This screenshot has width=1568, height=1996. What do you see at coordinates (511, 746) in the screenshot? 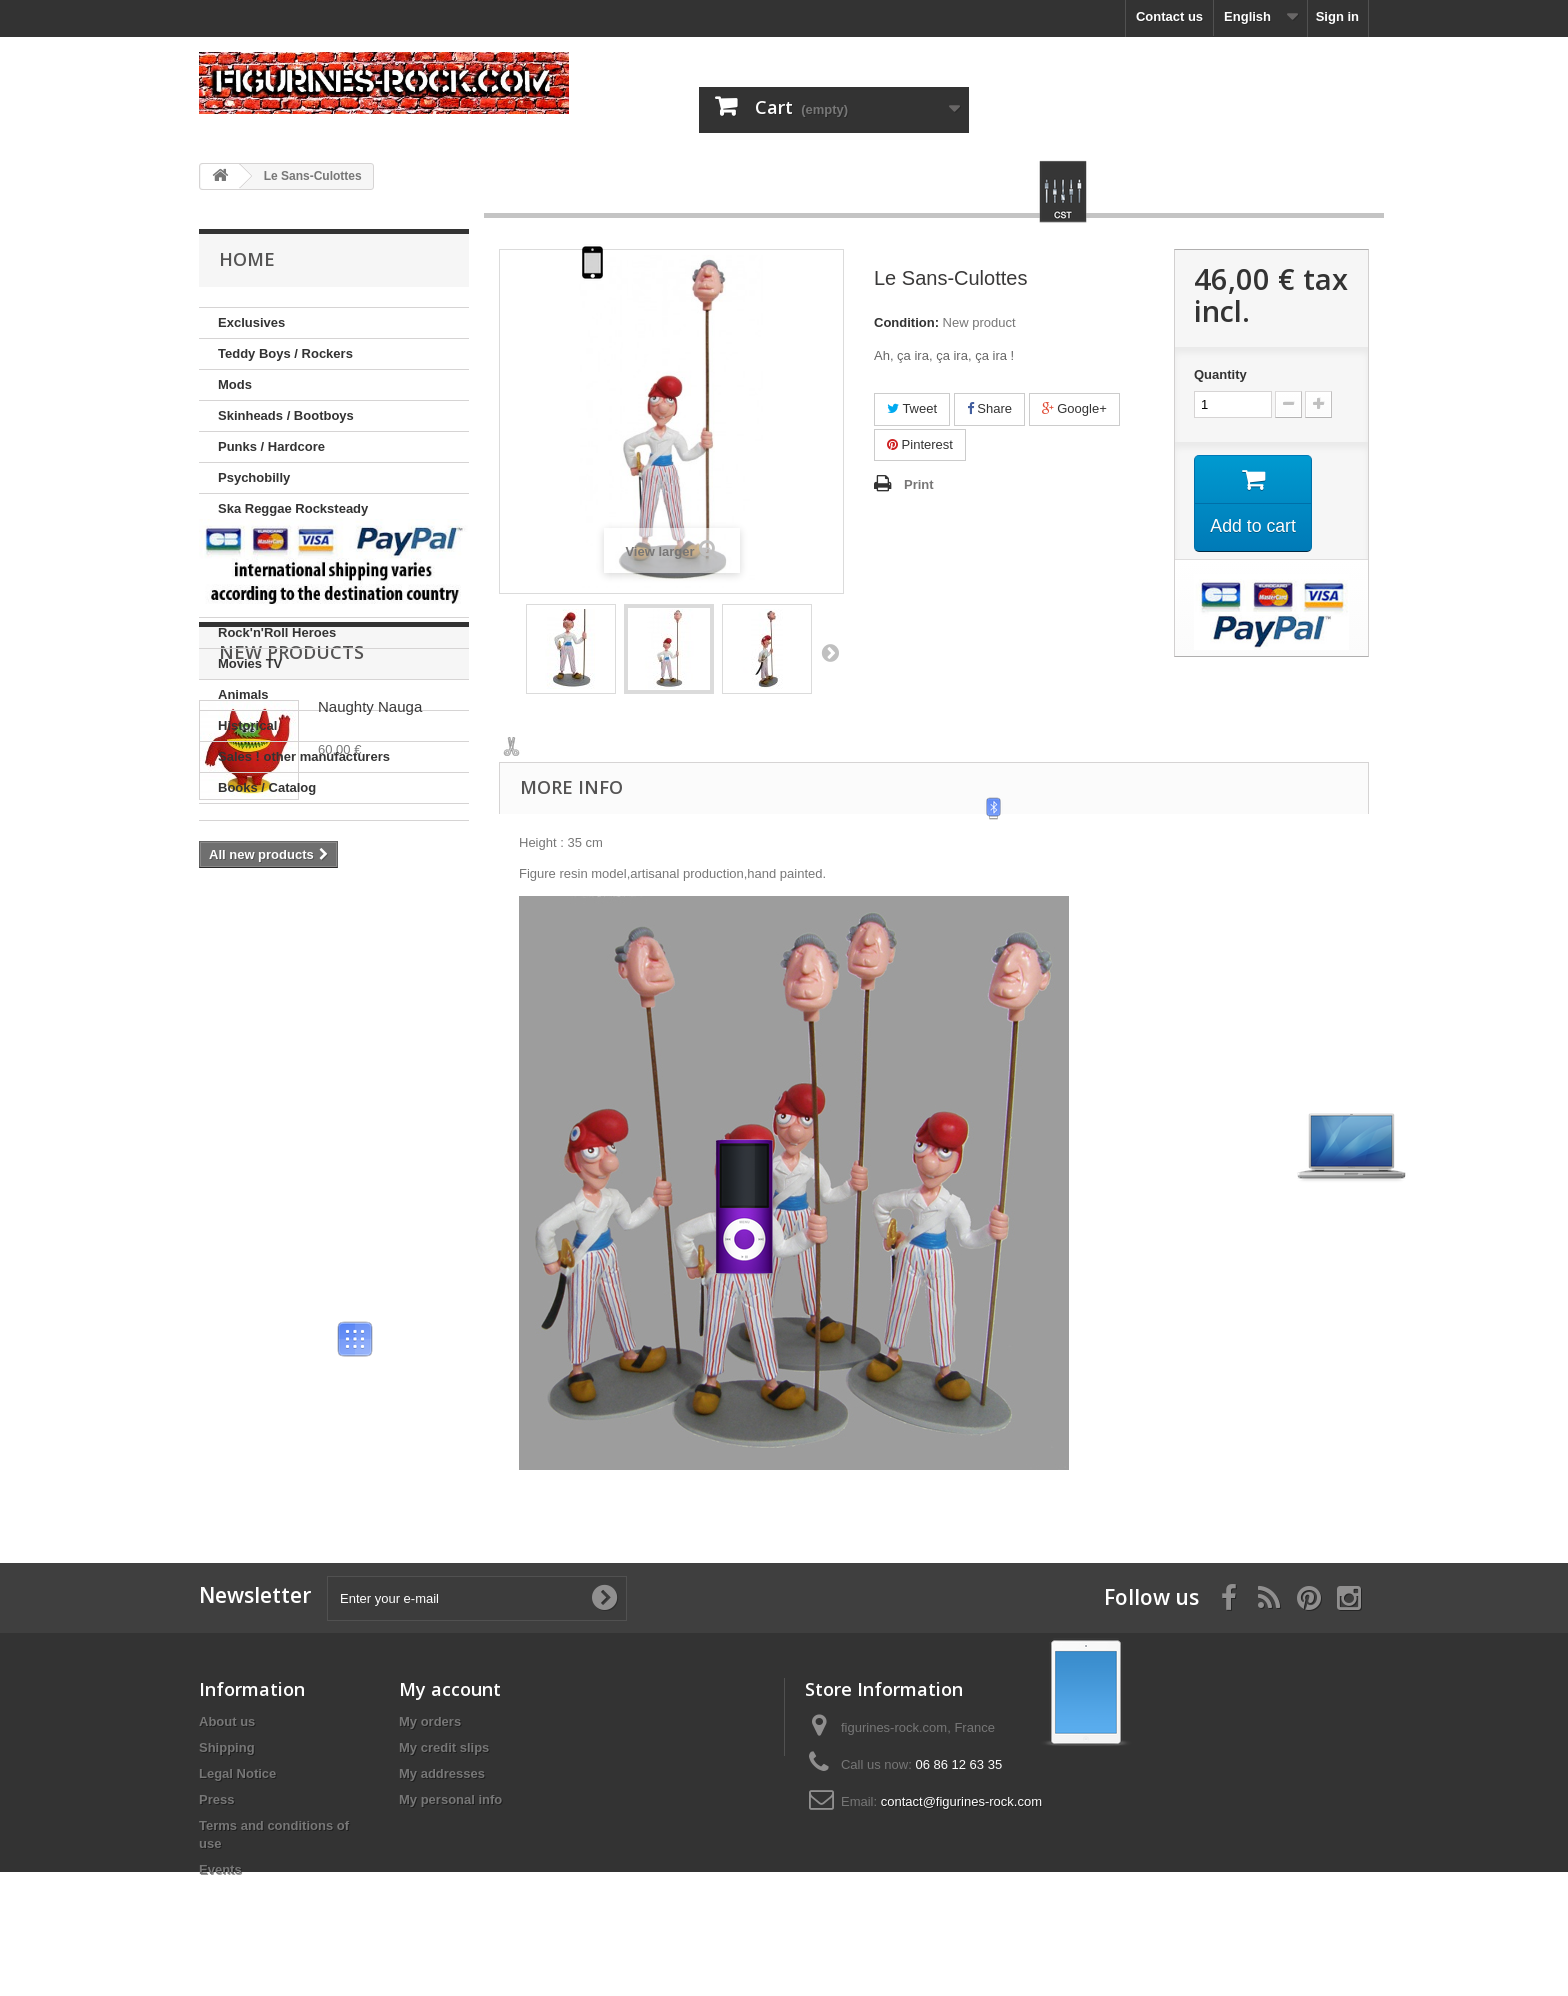
I see `cut selected content to clipboard` at bounding box center [511, 746].